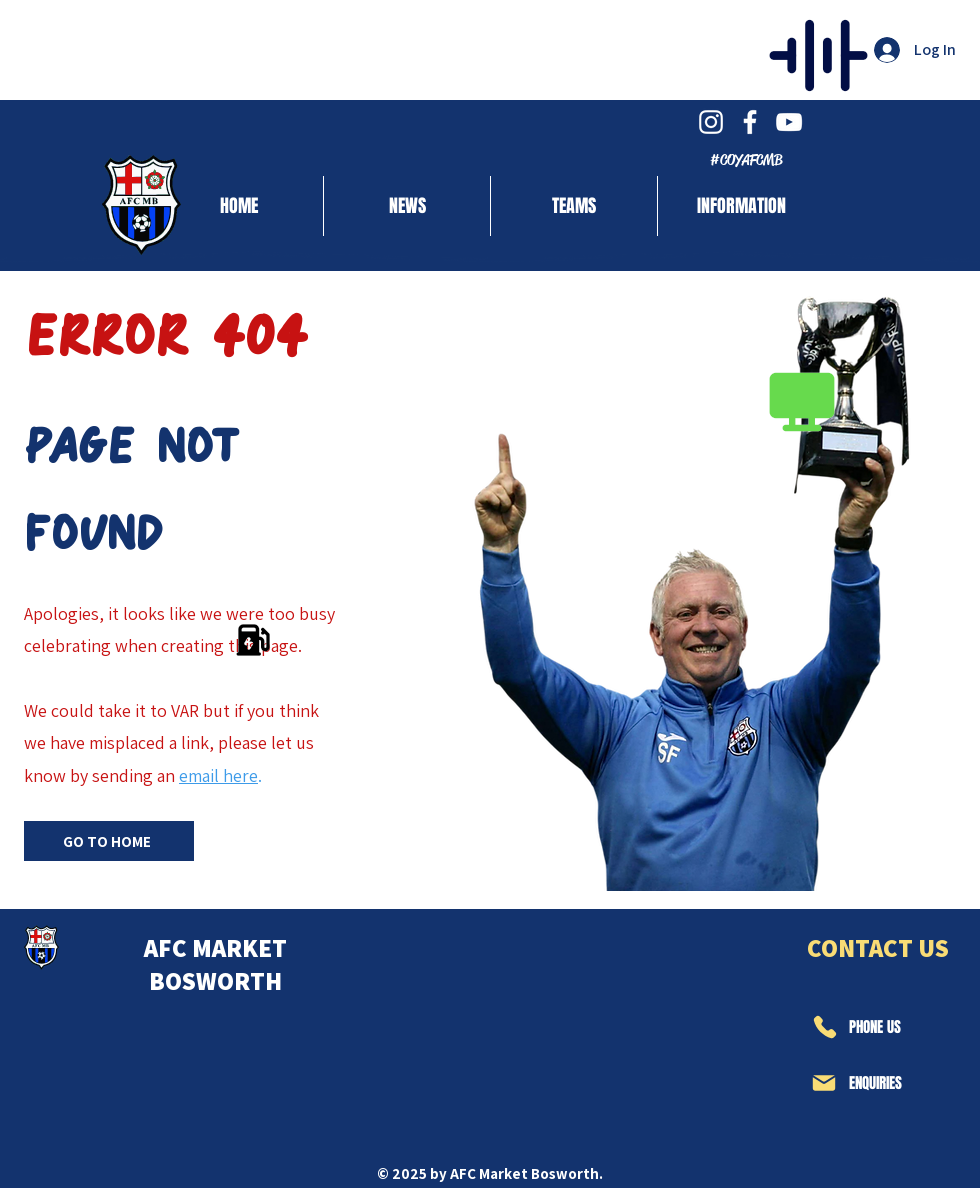  Describe the element at coordinates (802, 402) in the screenshot. I see `switch to desktop view` at that location.